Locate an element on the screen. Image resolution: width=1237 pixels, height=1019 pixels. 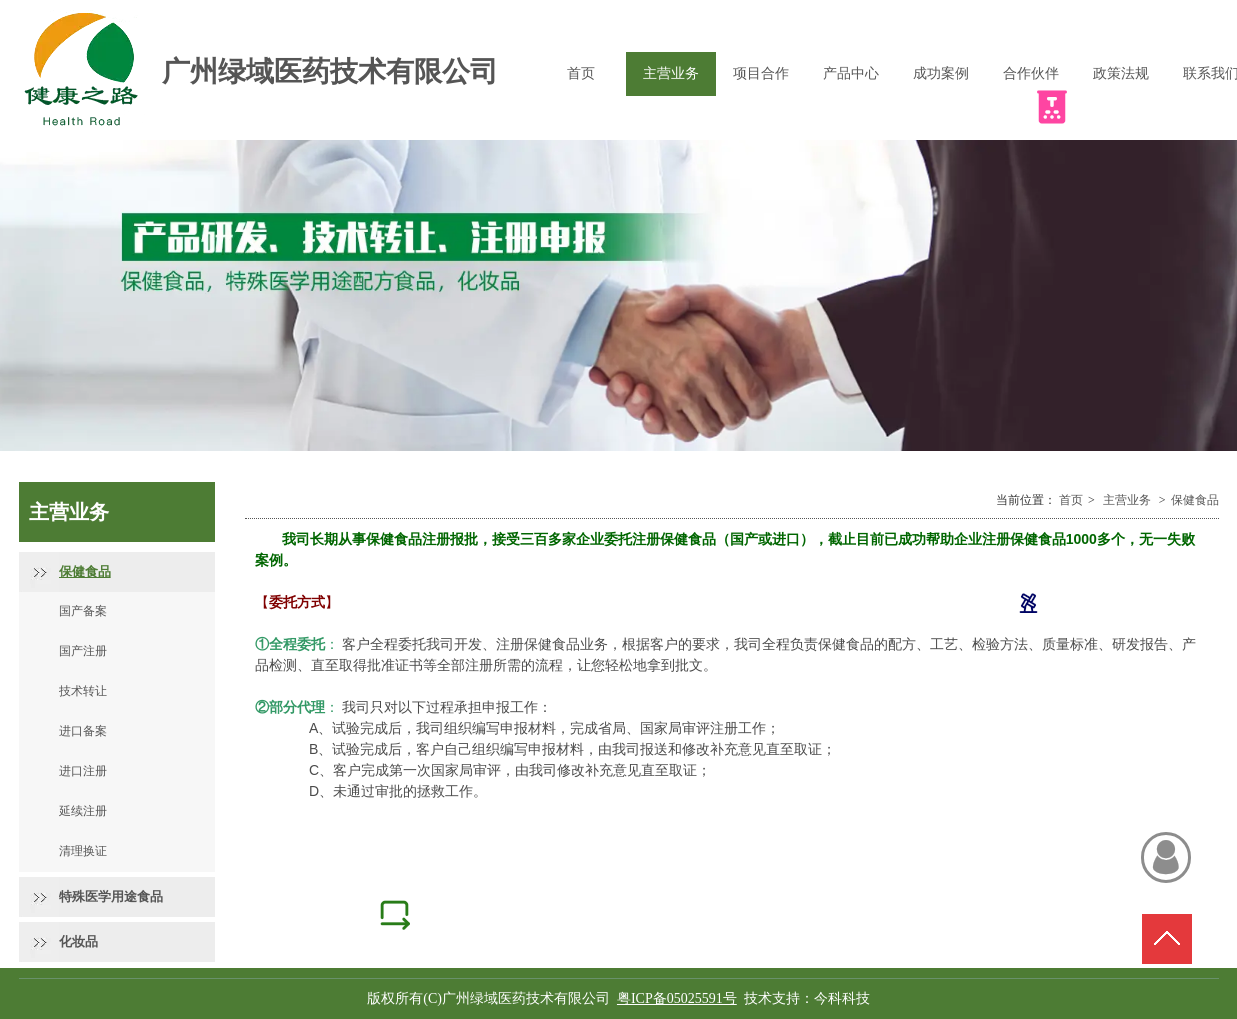
access wind energy or renewable power settings is located at coordinates (1028, 603).